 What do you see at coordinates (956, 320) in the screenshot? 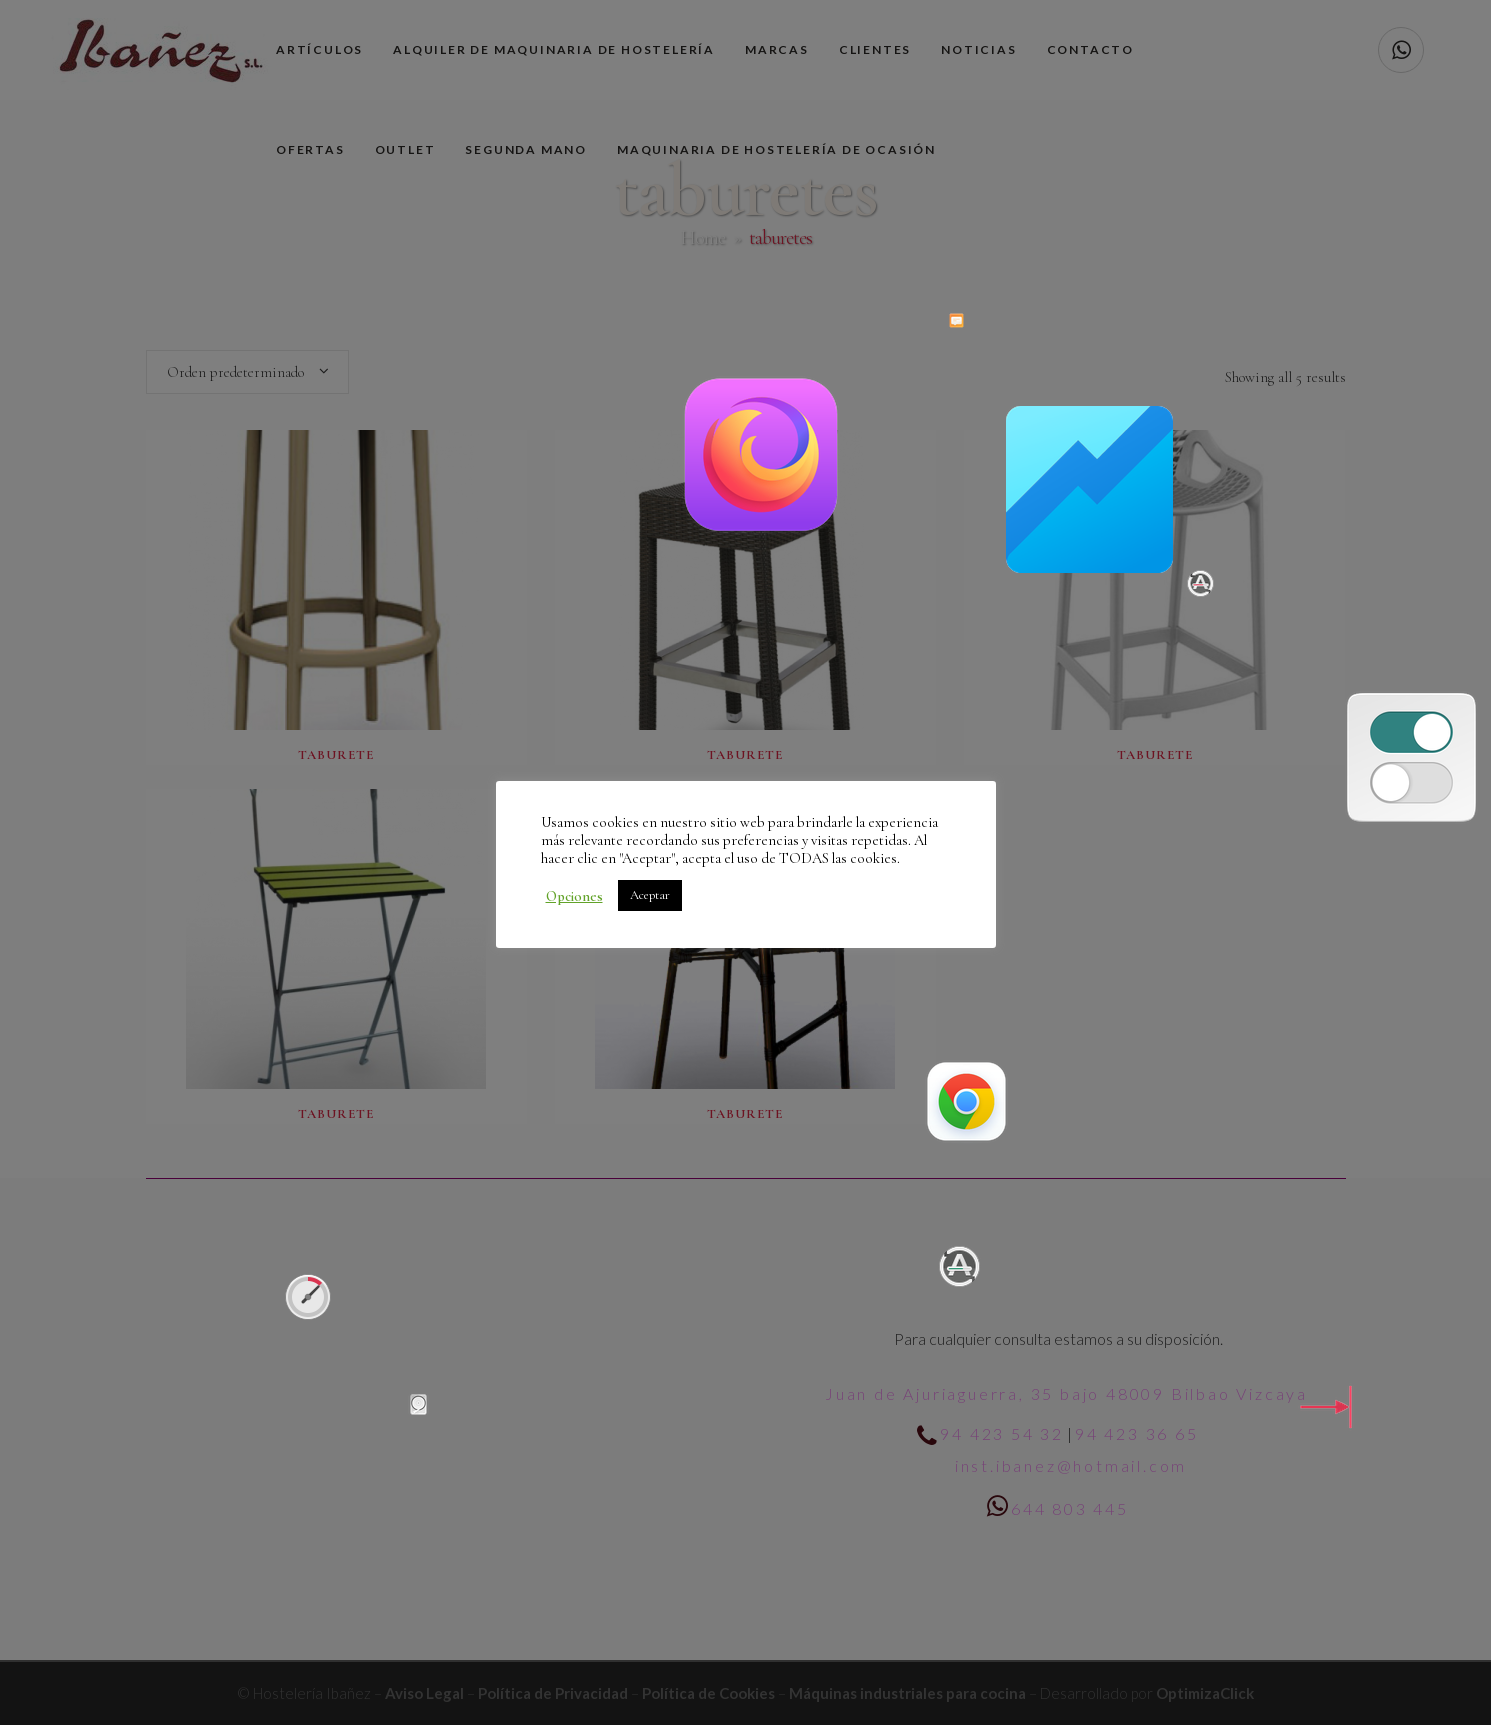
I see `open empathy messaging app` at bounding box center [956, 320].